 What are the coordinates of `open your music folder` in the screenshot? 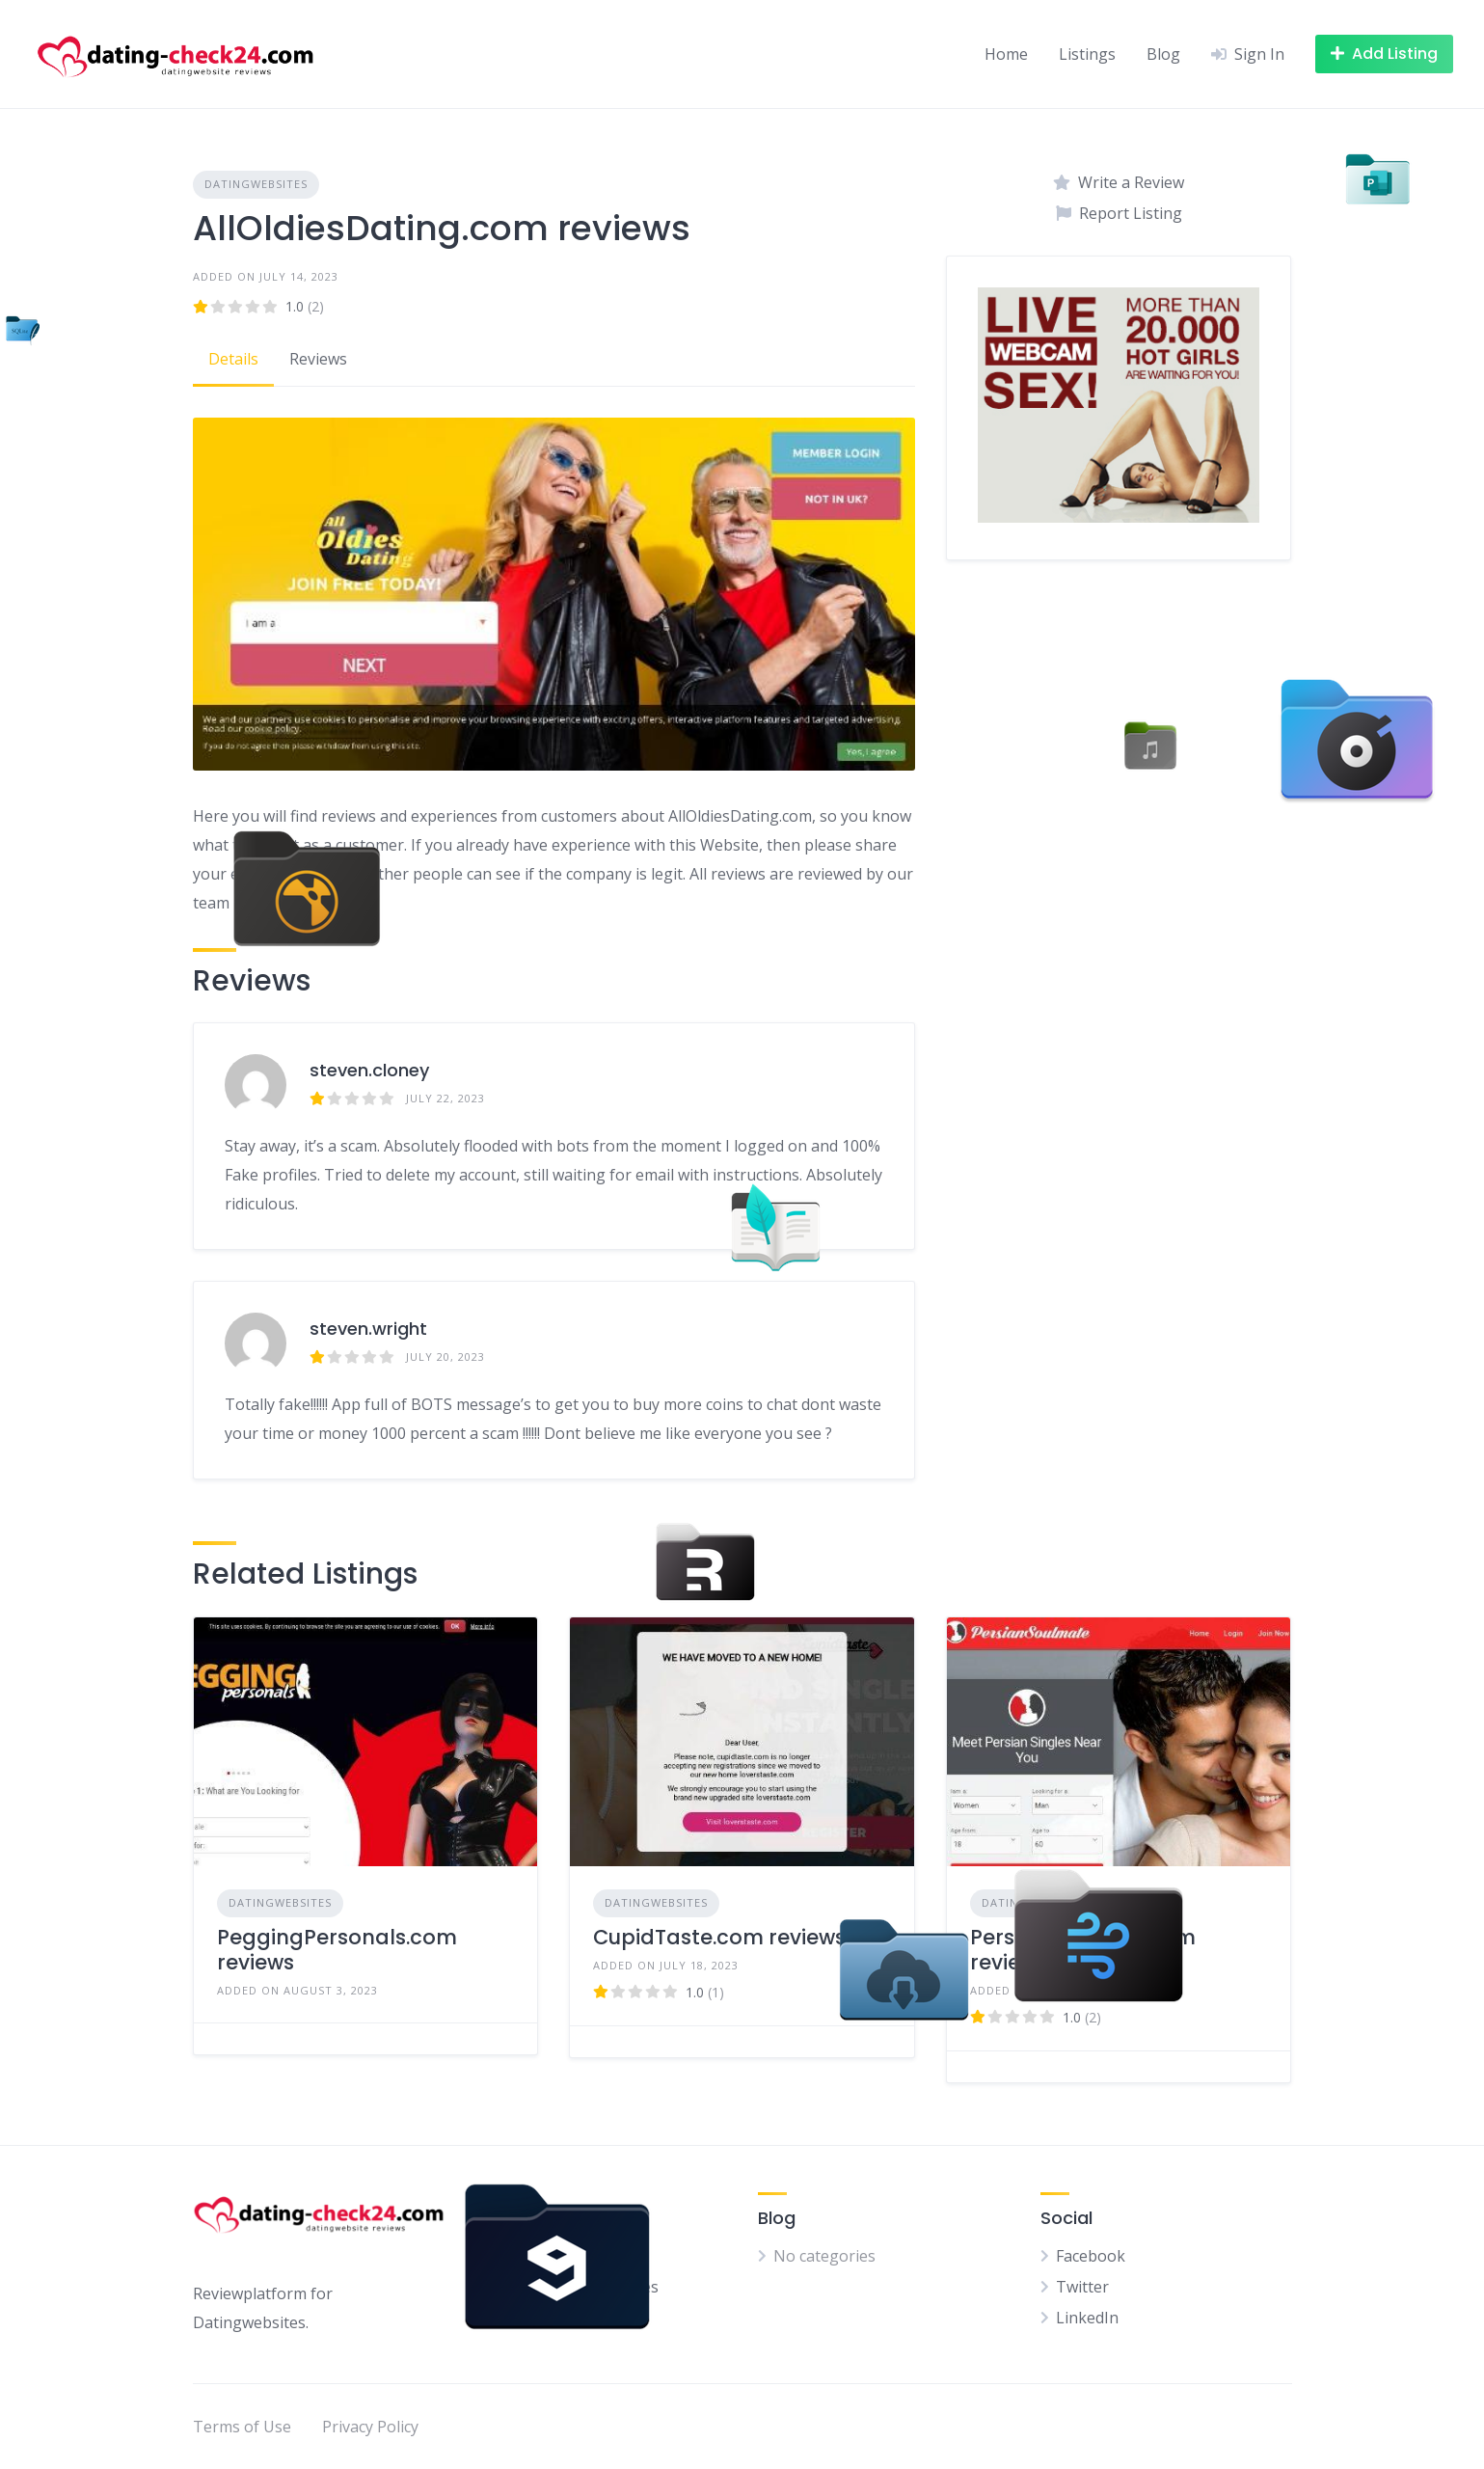 It's located at (1150, 746).